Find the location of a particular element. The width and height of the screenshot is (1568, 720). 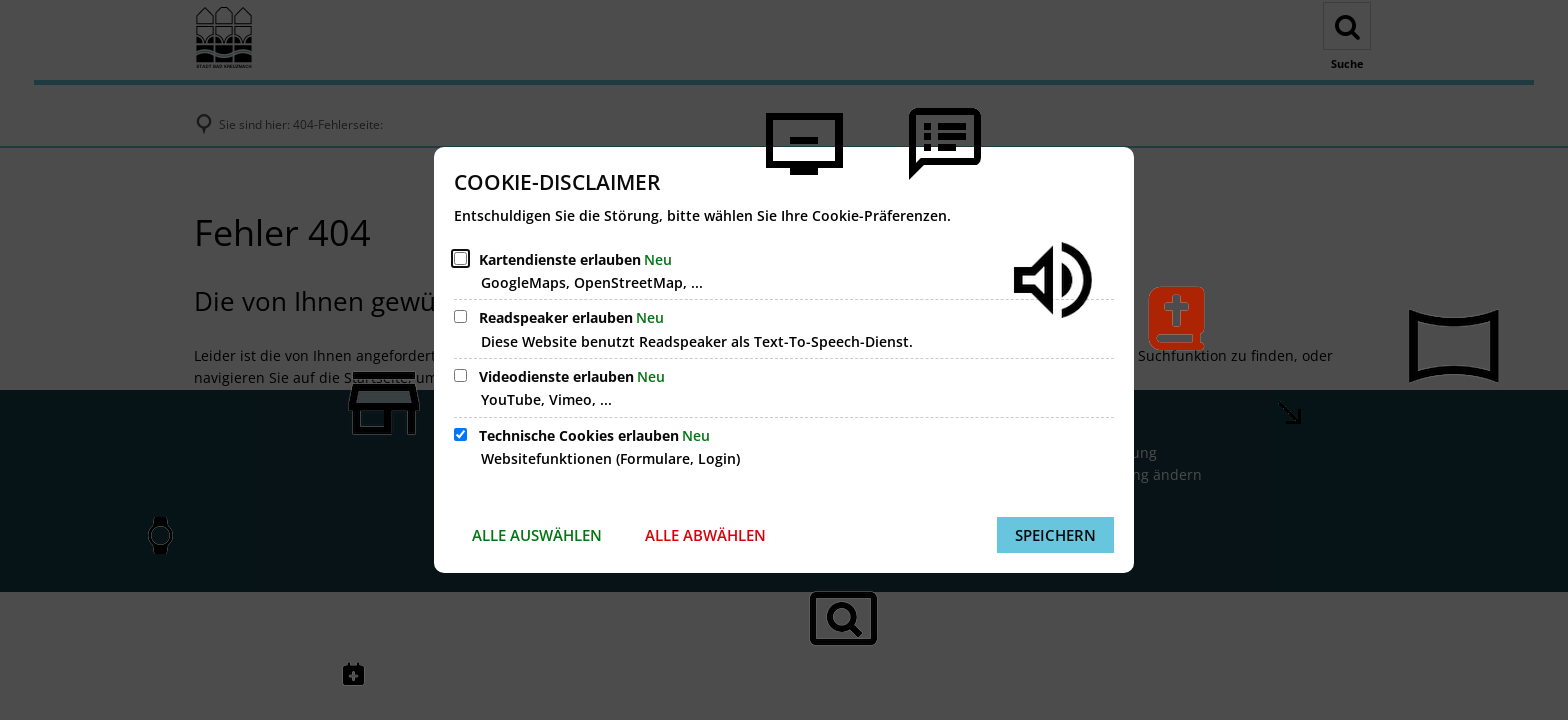

remove item from media queue is located at coordinates (804, 144).